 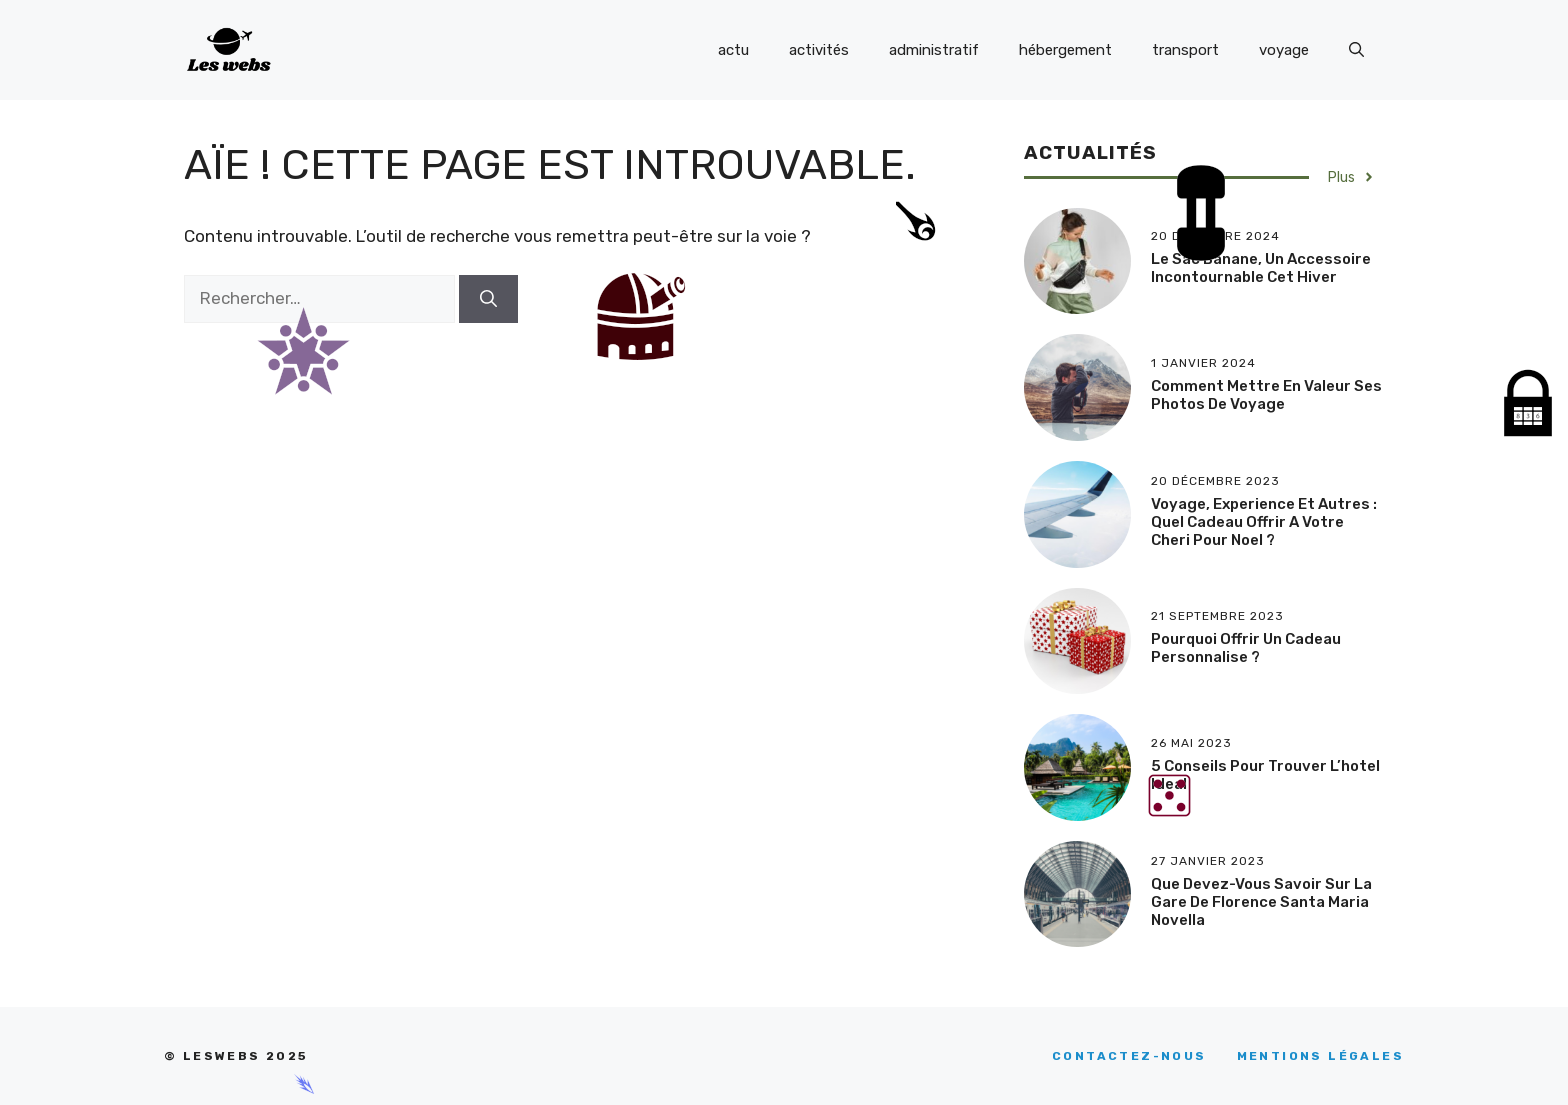 I want to click on view achievements or rewards in a game, so click(x=303, y=352).